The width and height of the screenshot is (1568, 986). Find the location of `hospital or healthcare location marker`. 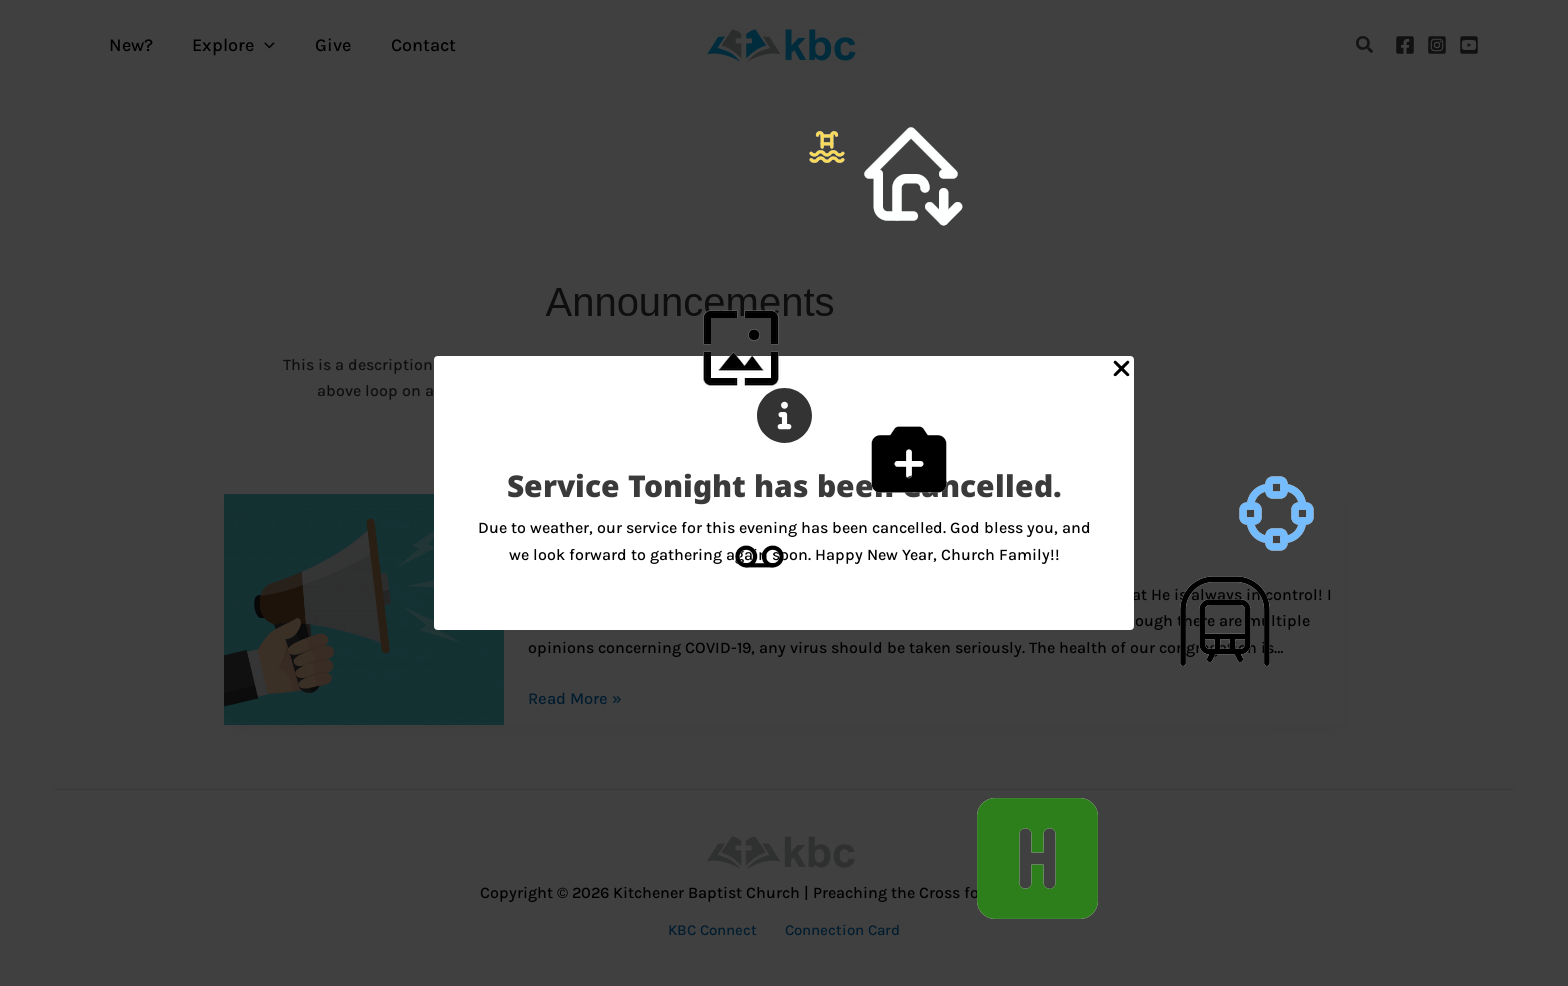

hospital or healthcare location marker is located at coordinates (1037, 858).